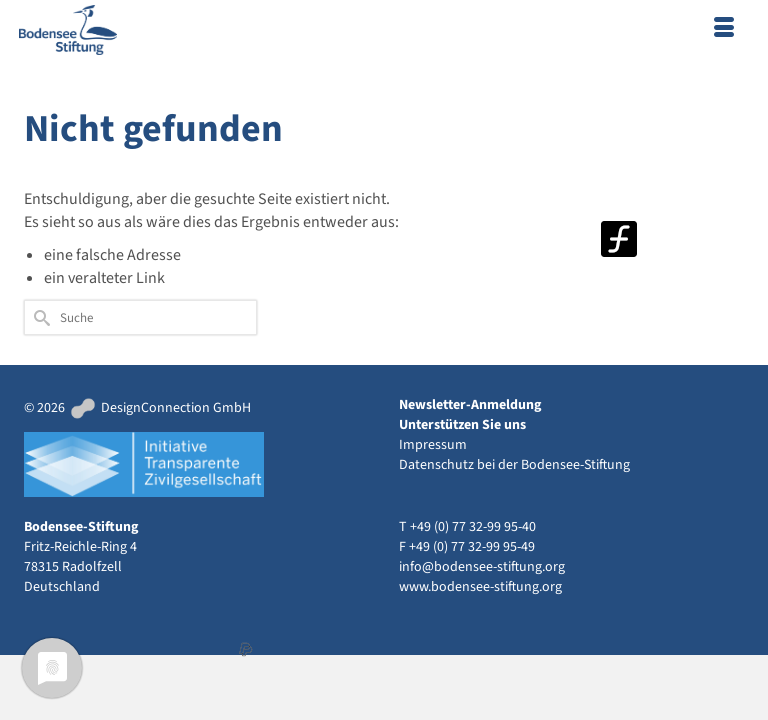  What do you see at coordinates (619, 239) in the screenshot?
I see `access or create a function in code editor` at bounding box center [619, 239].